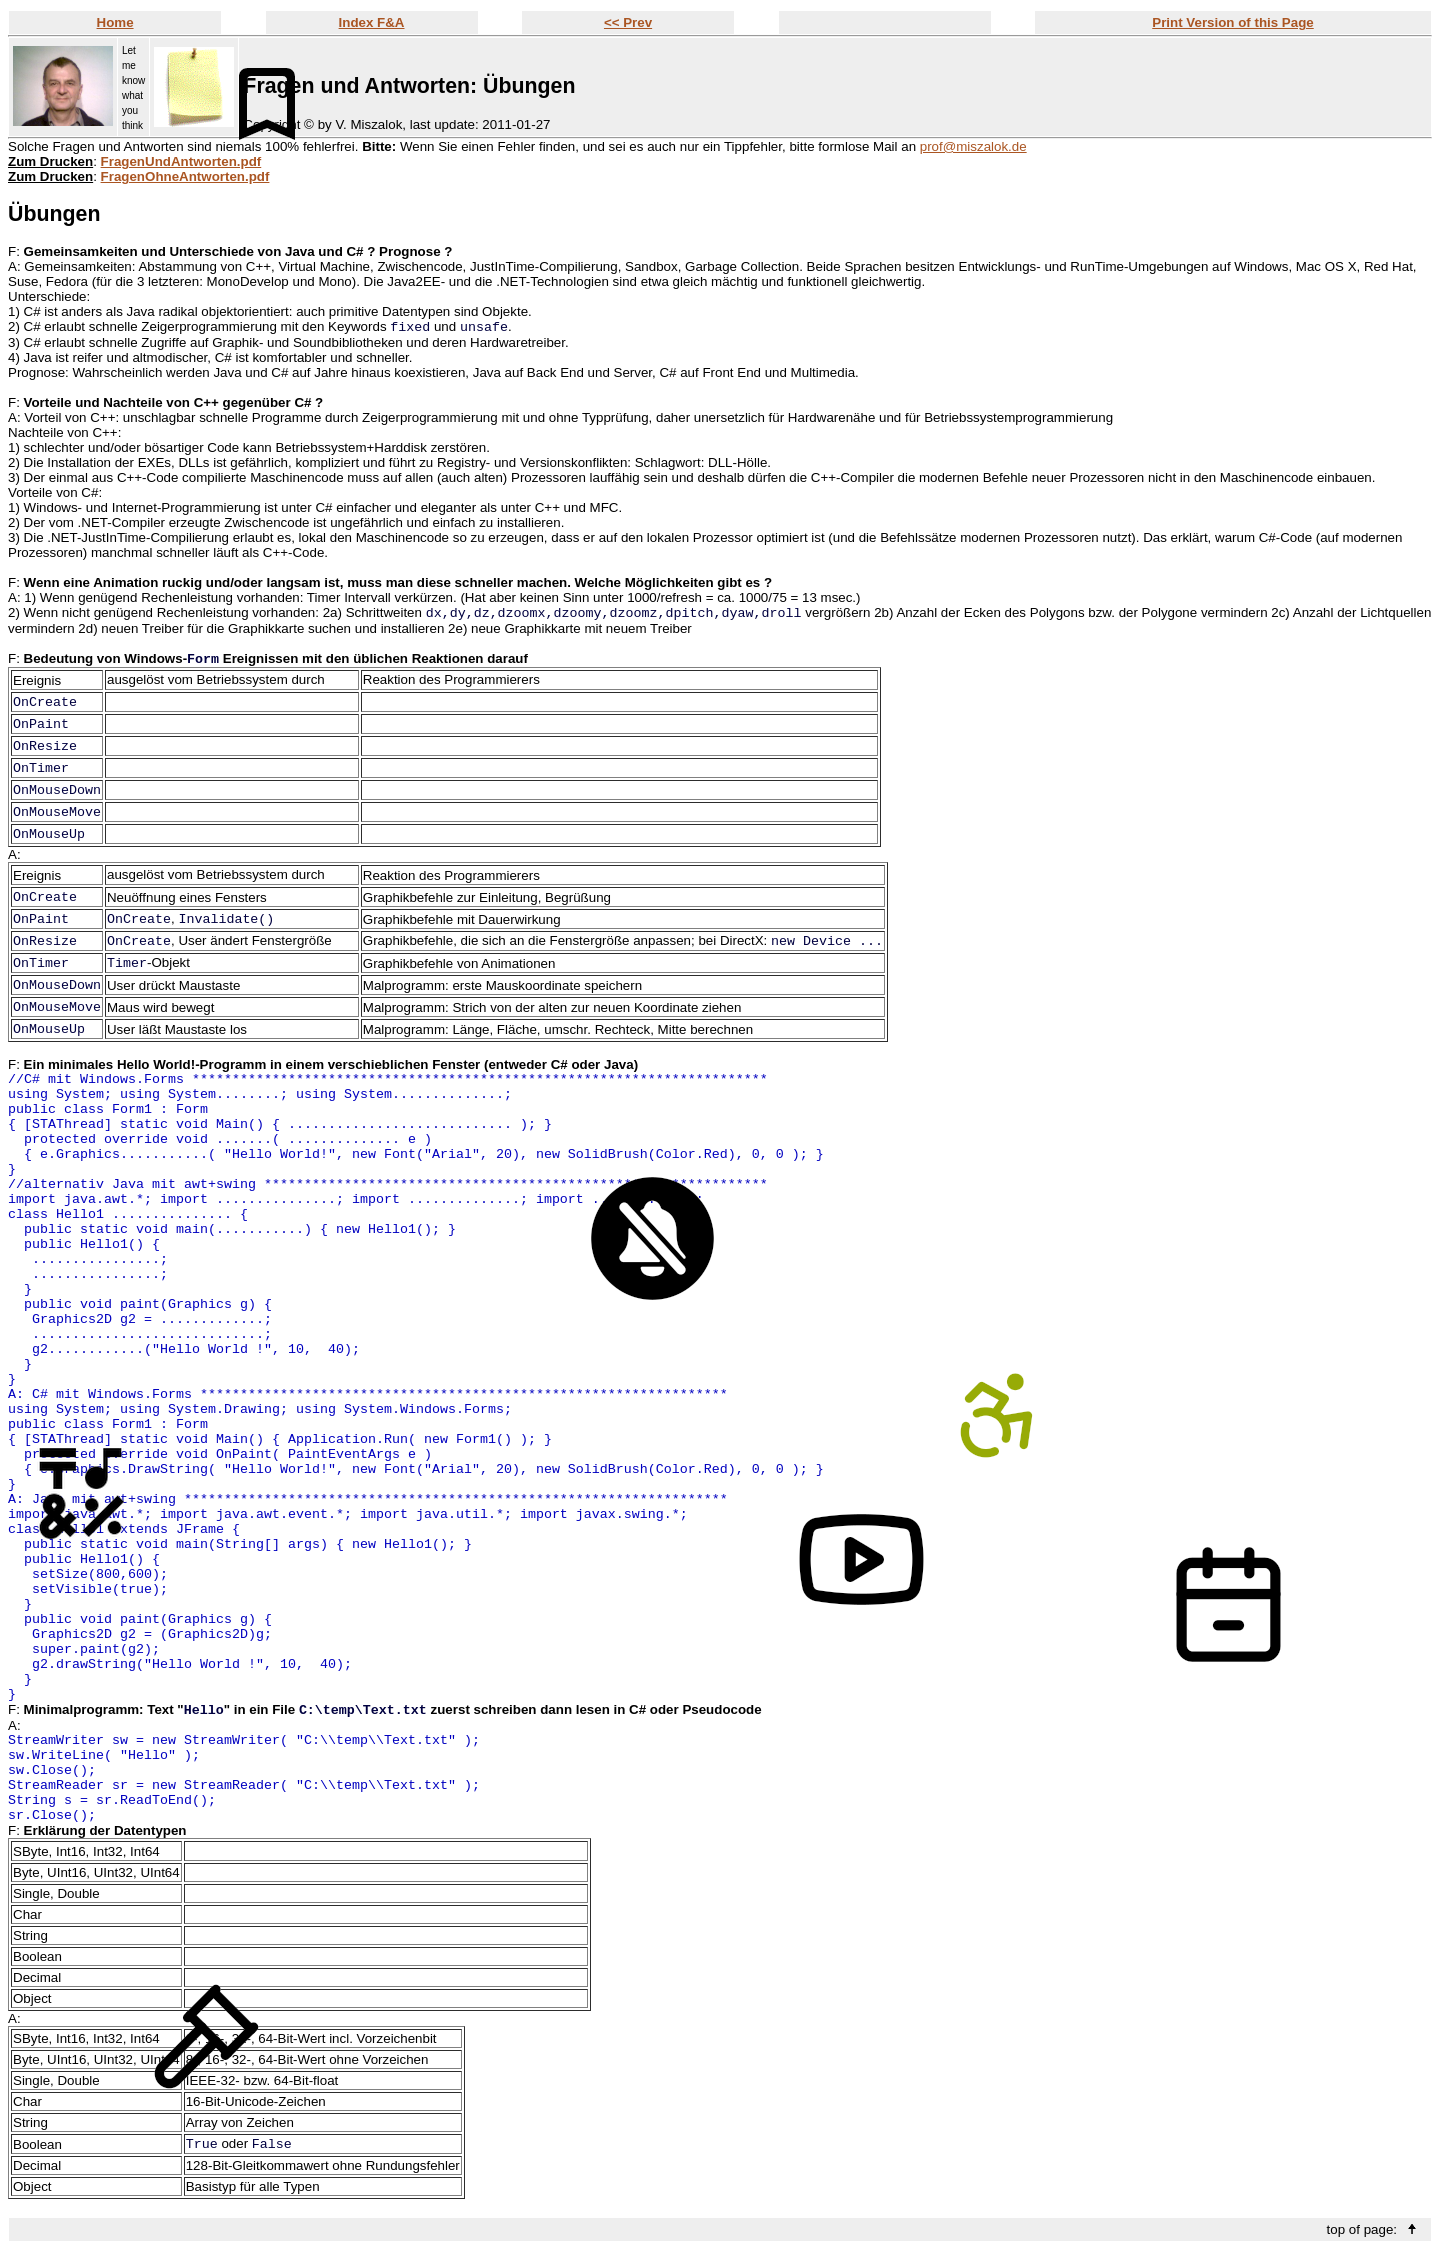 The height and width of the screenshot is (2252, 1440). I want to click on access emoji and special characters, so click(80, 1493).